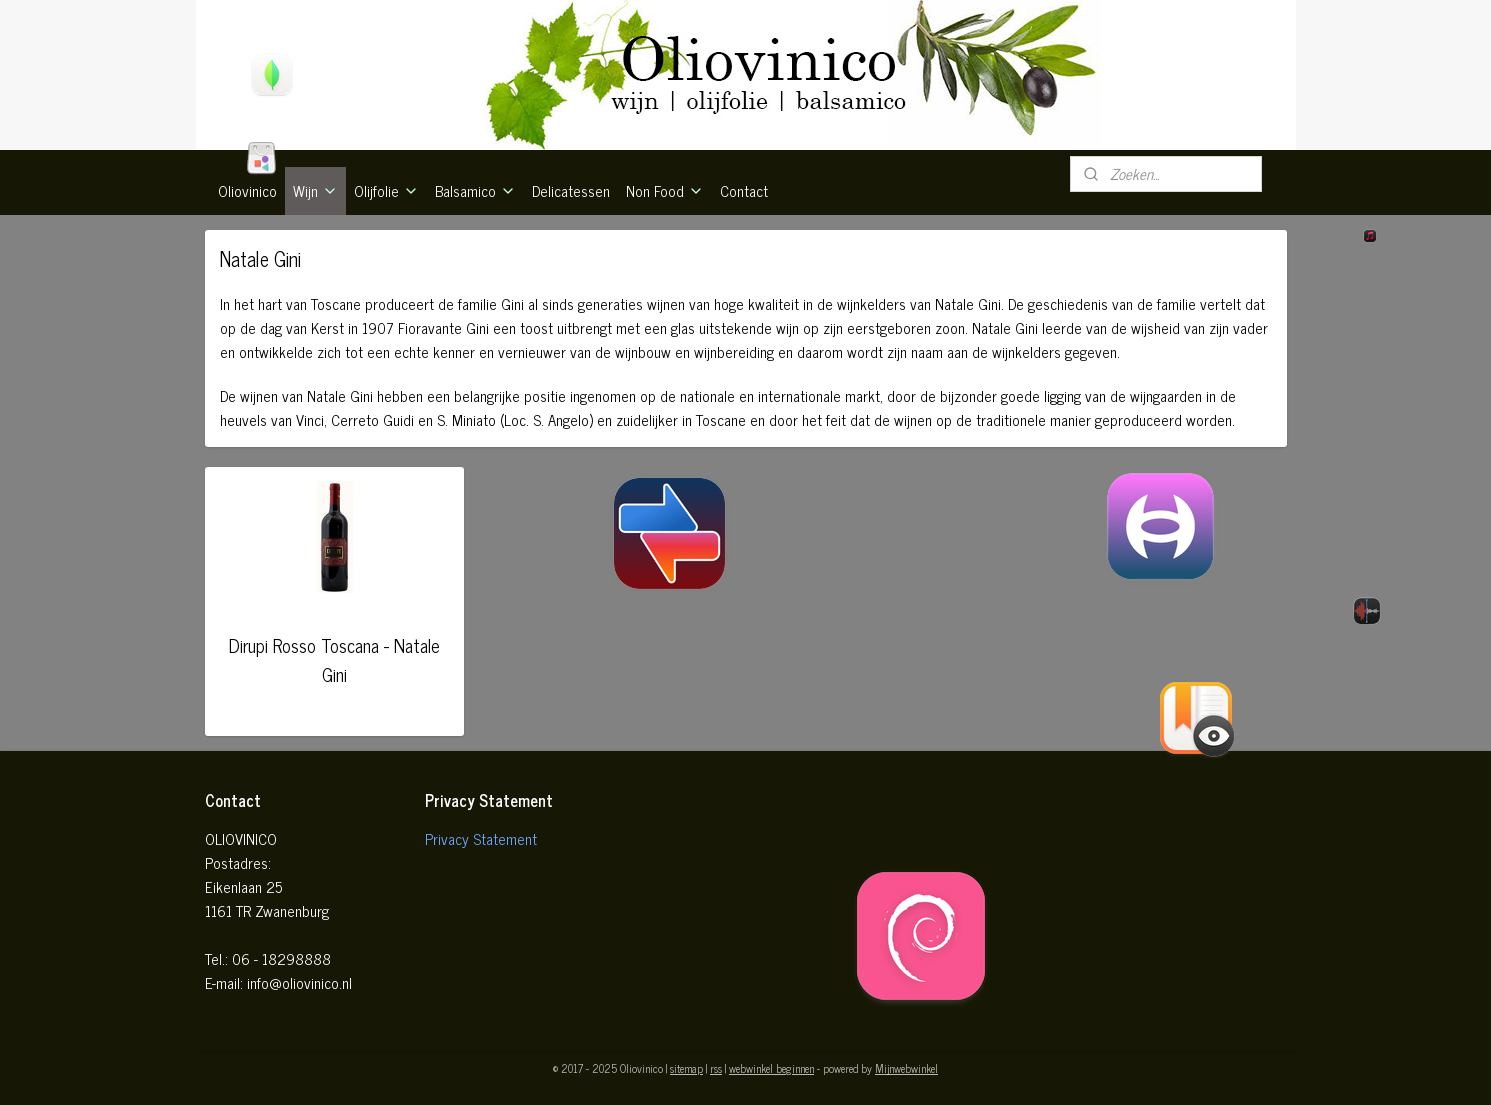  What do you see at coordinates (1370, 236) in the screenshot?
I see `open the Apple Music app` at bounding box center [1370, 236].